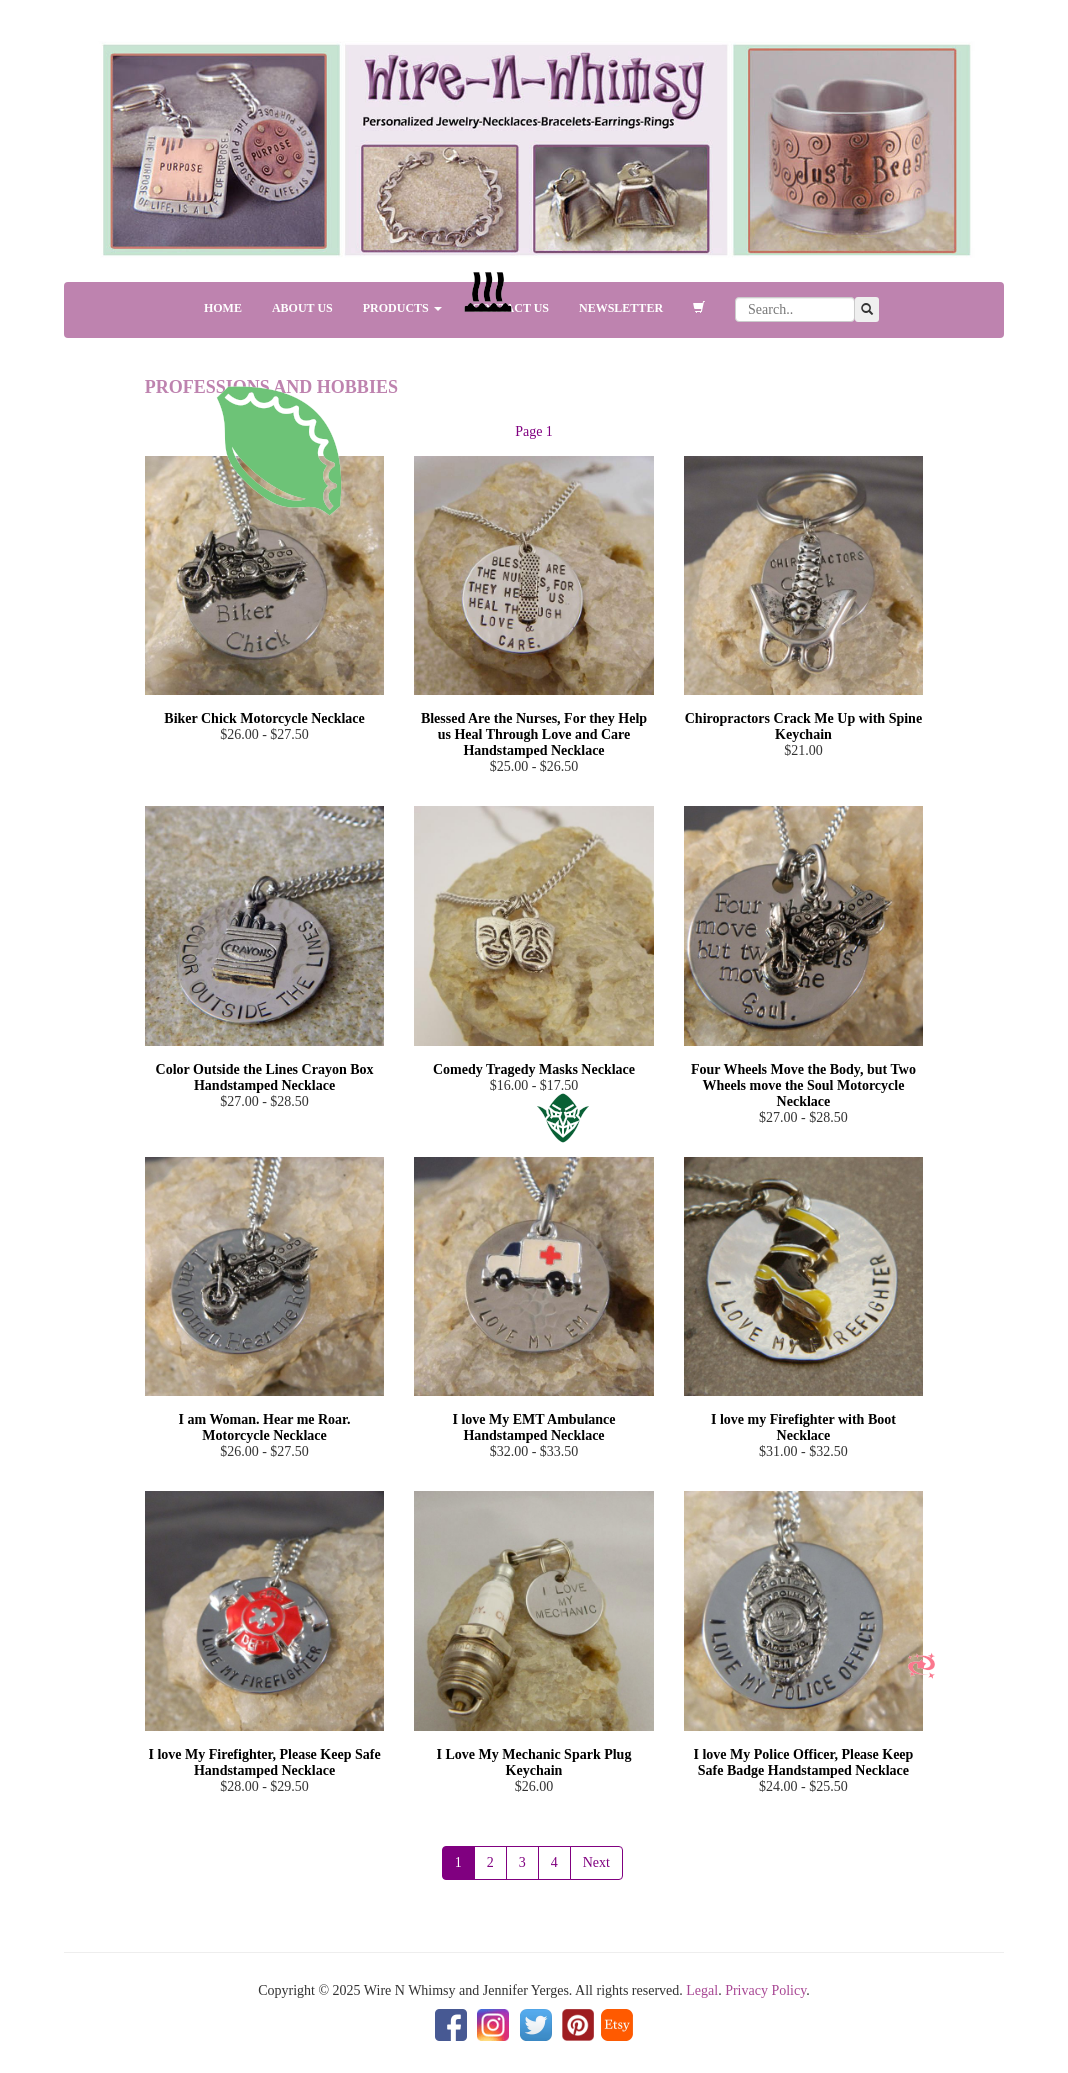 The image size is (1068, 2073). Describe the element at coordinates (279, 451) in the screenshot. I see `select dumpling as a food item` at that location.